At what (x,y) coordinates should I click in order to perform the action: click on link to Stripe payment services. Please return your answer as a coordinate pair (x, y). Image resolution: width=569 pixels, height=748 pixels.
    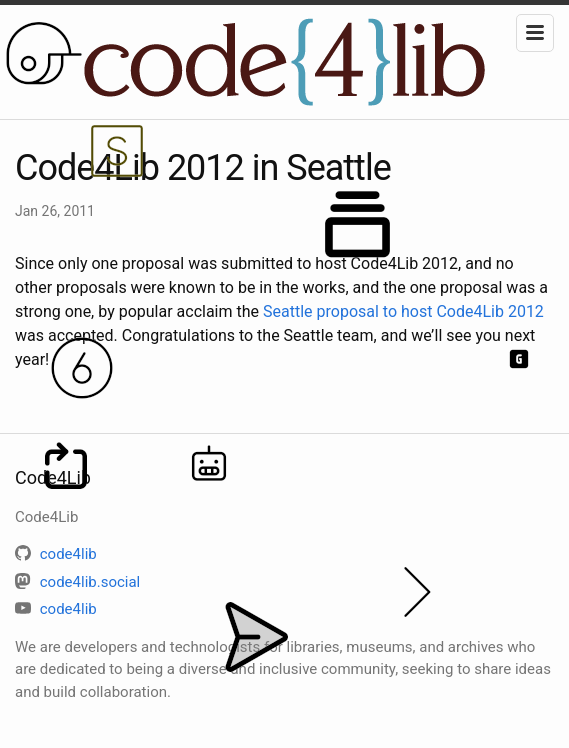
    Looking at the image, I should click on (117, 151).